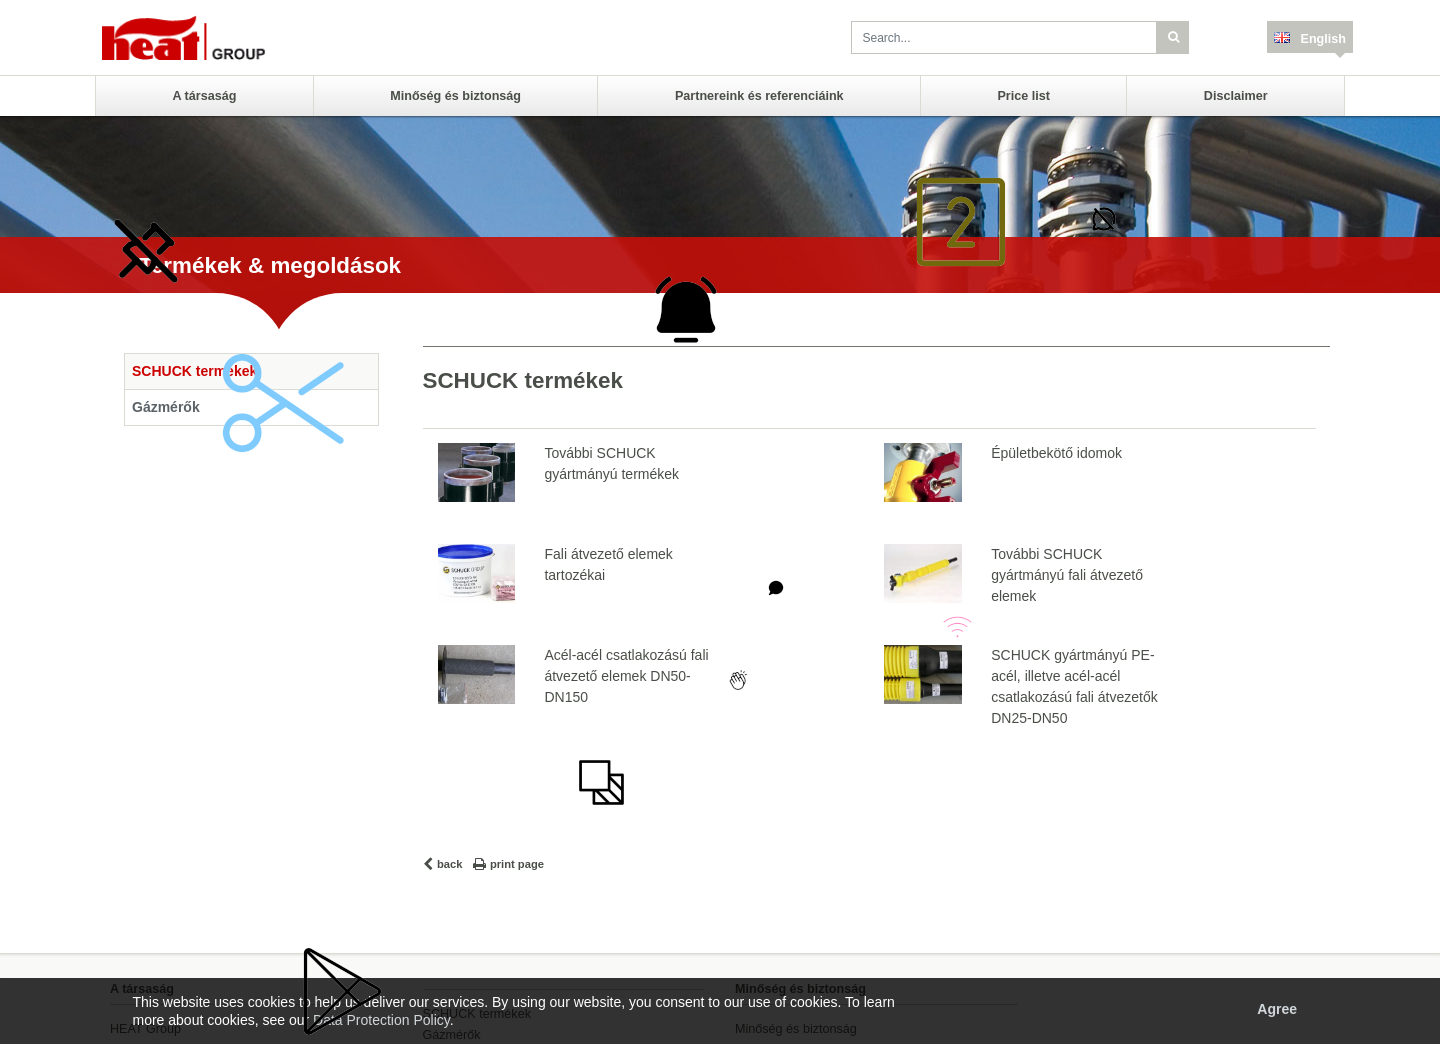 This screenshot has height=1044, width=1440. Describe the element at coordinates (334, 991) in the screenshot. I see `open google play store` at that location.